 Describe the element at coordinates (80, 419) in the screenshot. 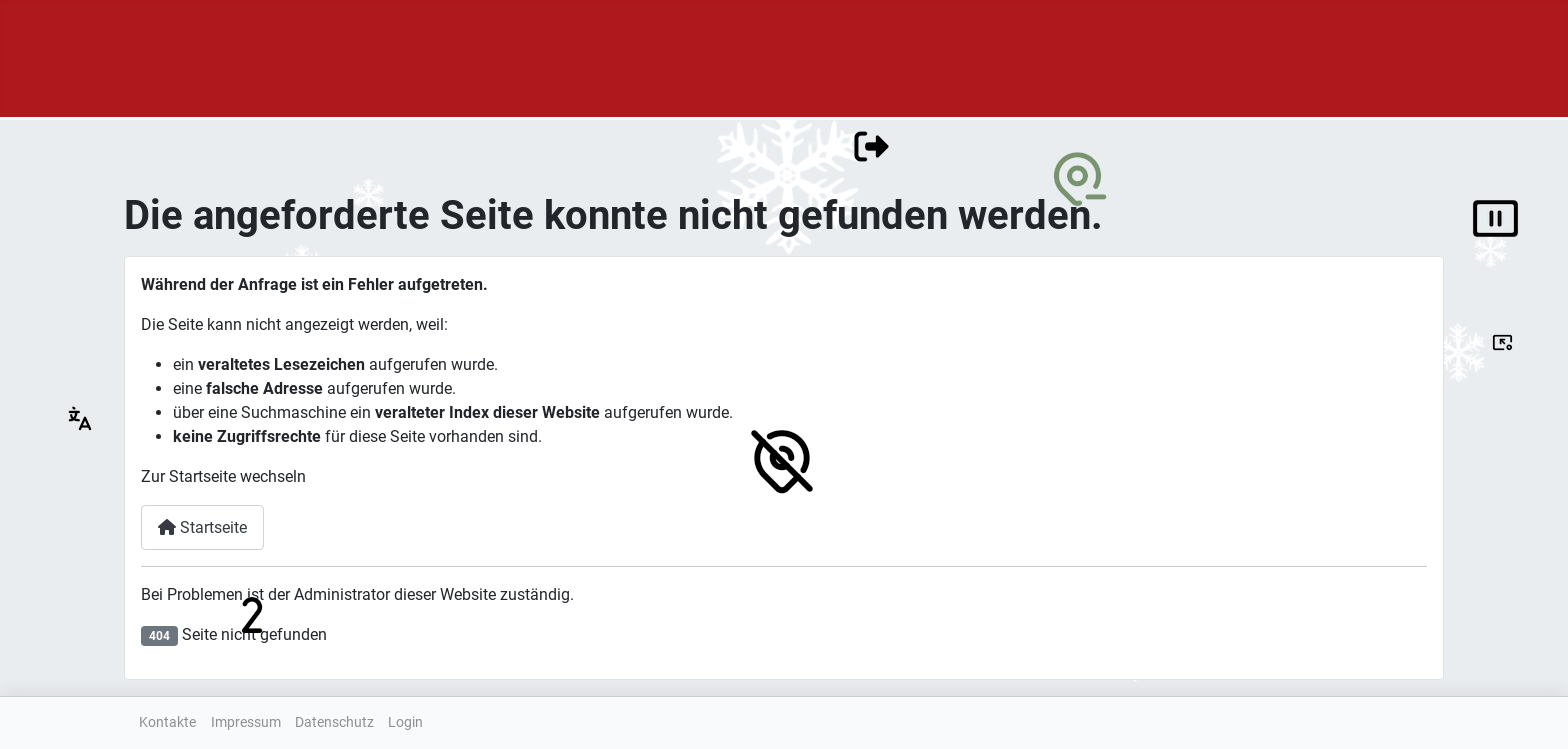

I see `change language settings` at that location.